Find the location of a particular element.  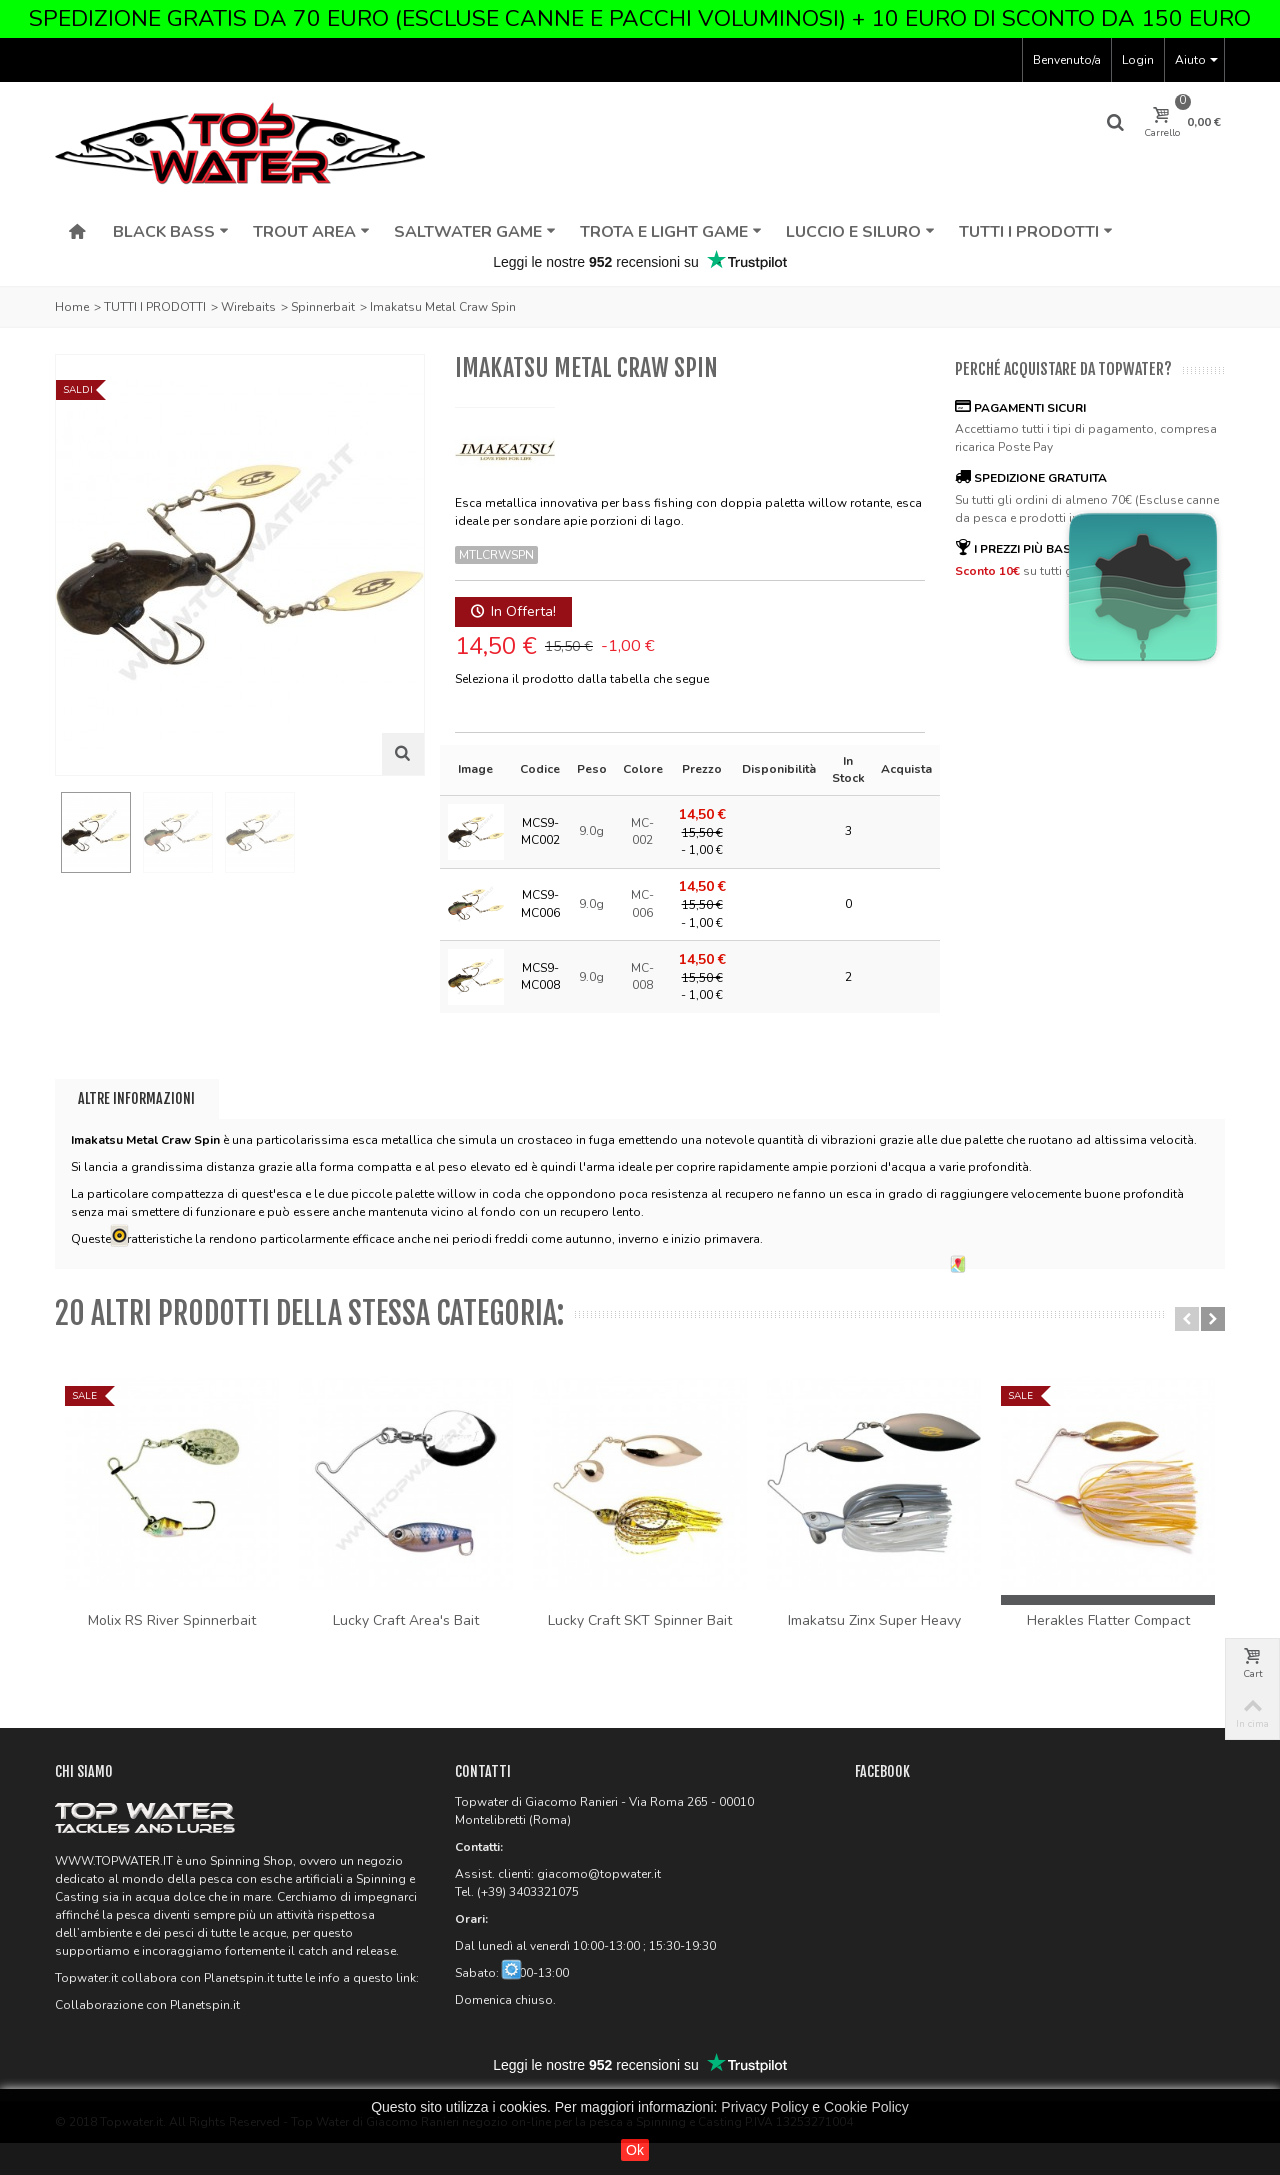

launch gnome mines game is located at coordinates (1143, 587).